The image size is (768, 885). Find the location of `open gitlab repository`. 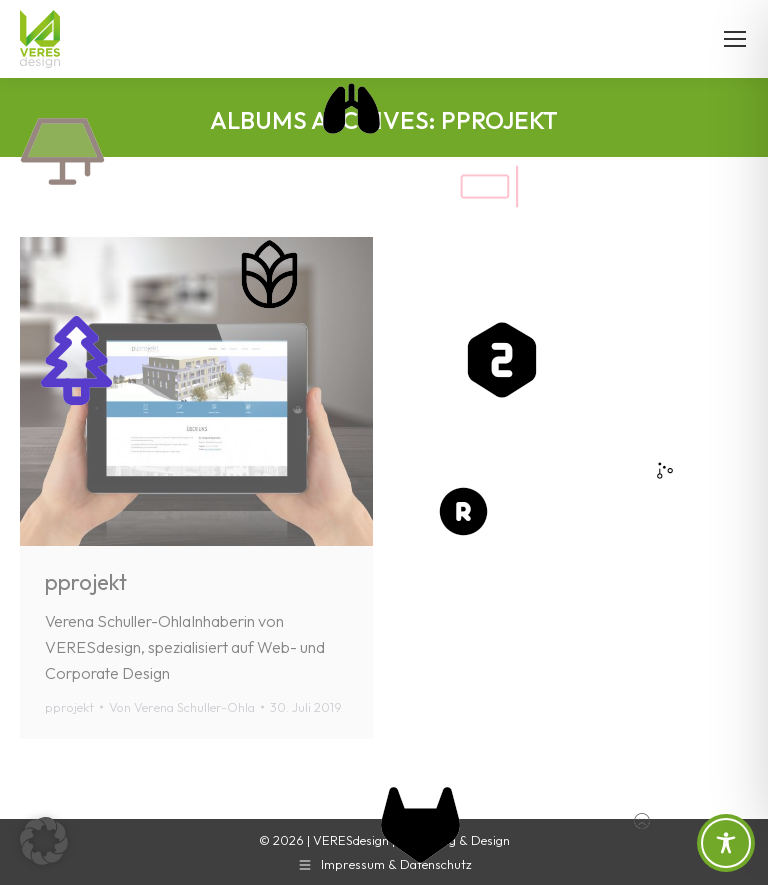

open gitlab repository is located at coordinates (420, 823).